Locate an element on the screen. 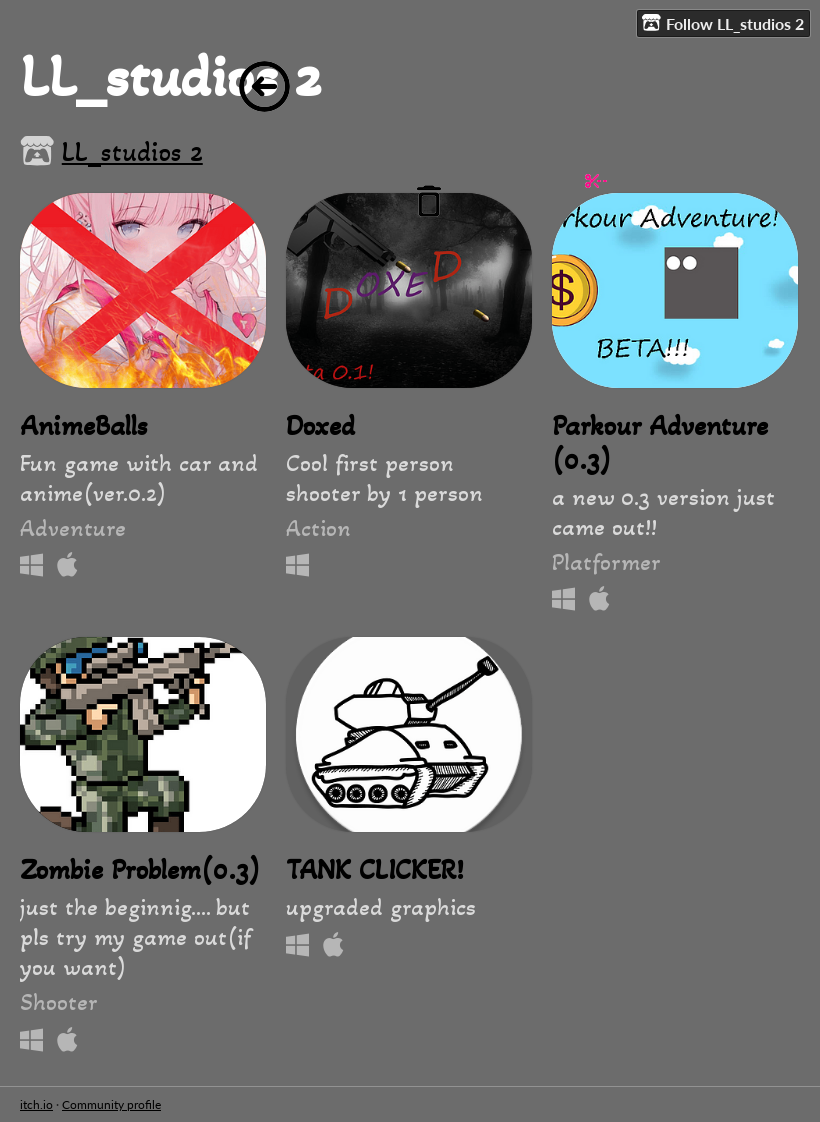 This screenshot has height=1122, width=820. delete an item is located at coordinates (429, 201).